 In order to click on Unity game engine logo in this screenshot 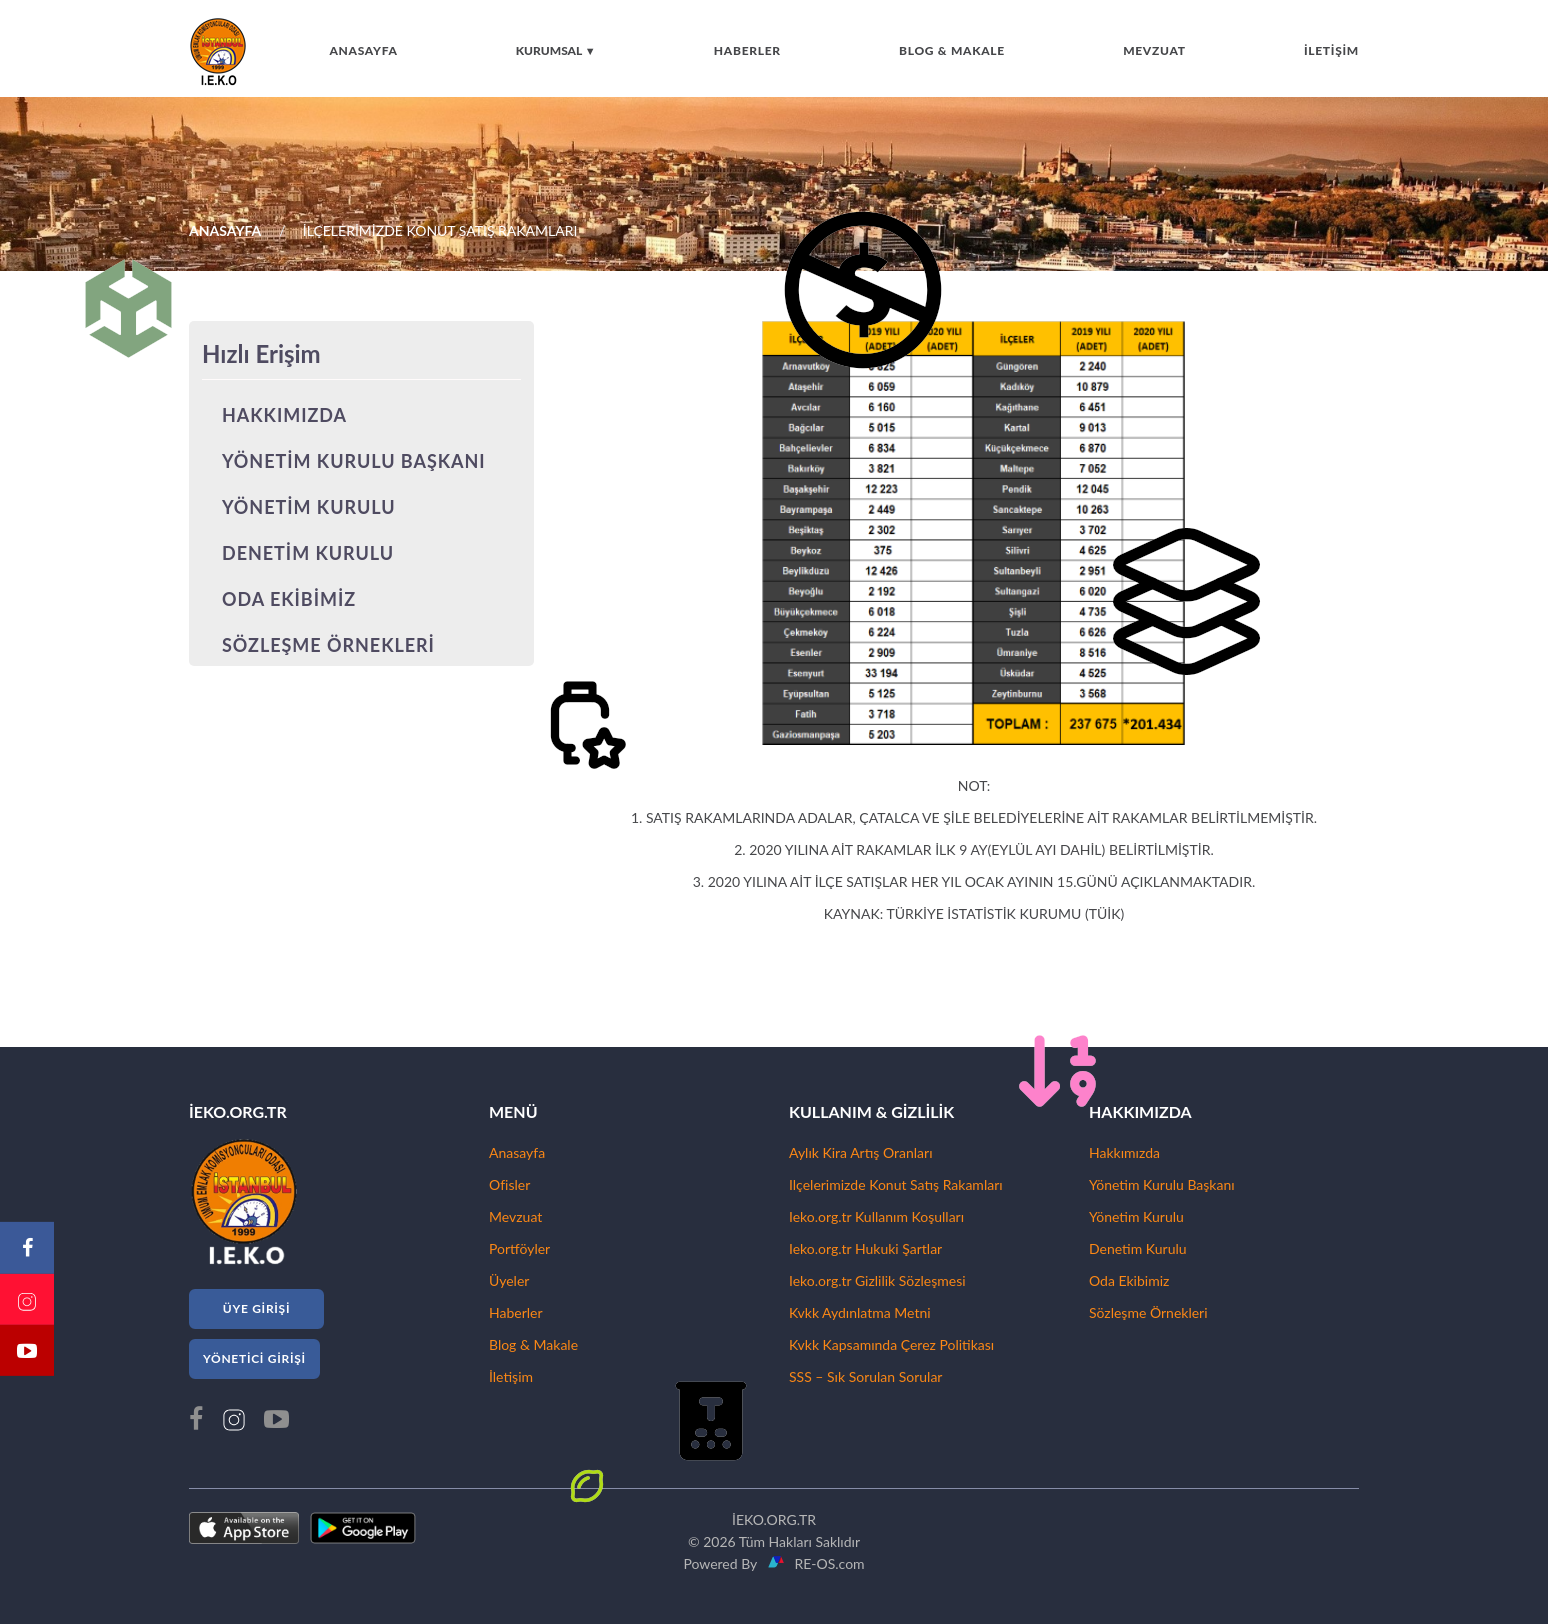, I will do `click(128, 308)`.